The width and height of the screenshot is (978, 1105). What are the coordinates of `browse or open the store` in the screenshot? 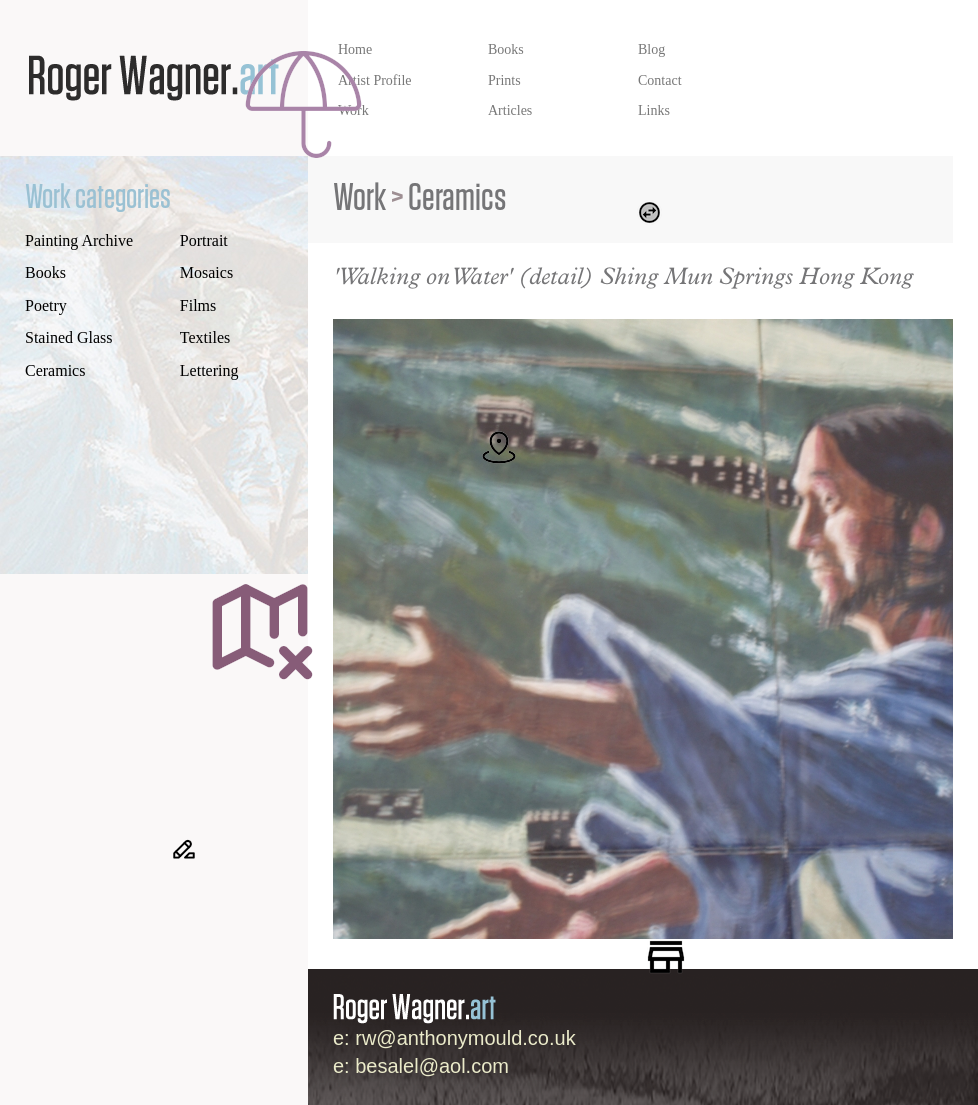 It's located at (666, 957).